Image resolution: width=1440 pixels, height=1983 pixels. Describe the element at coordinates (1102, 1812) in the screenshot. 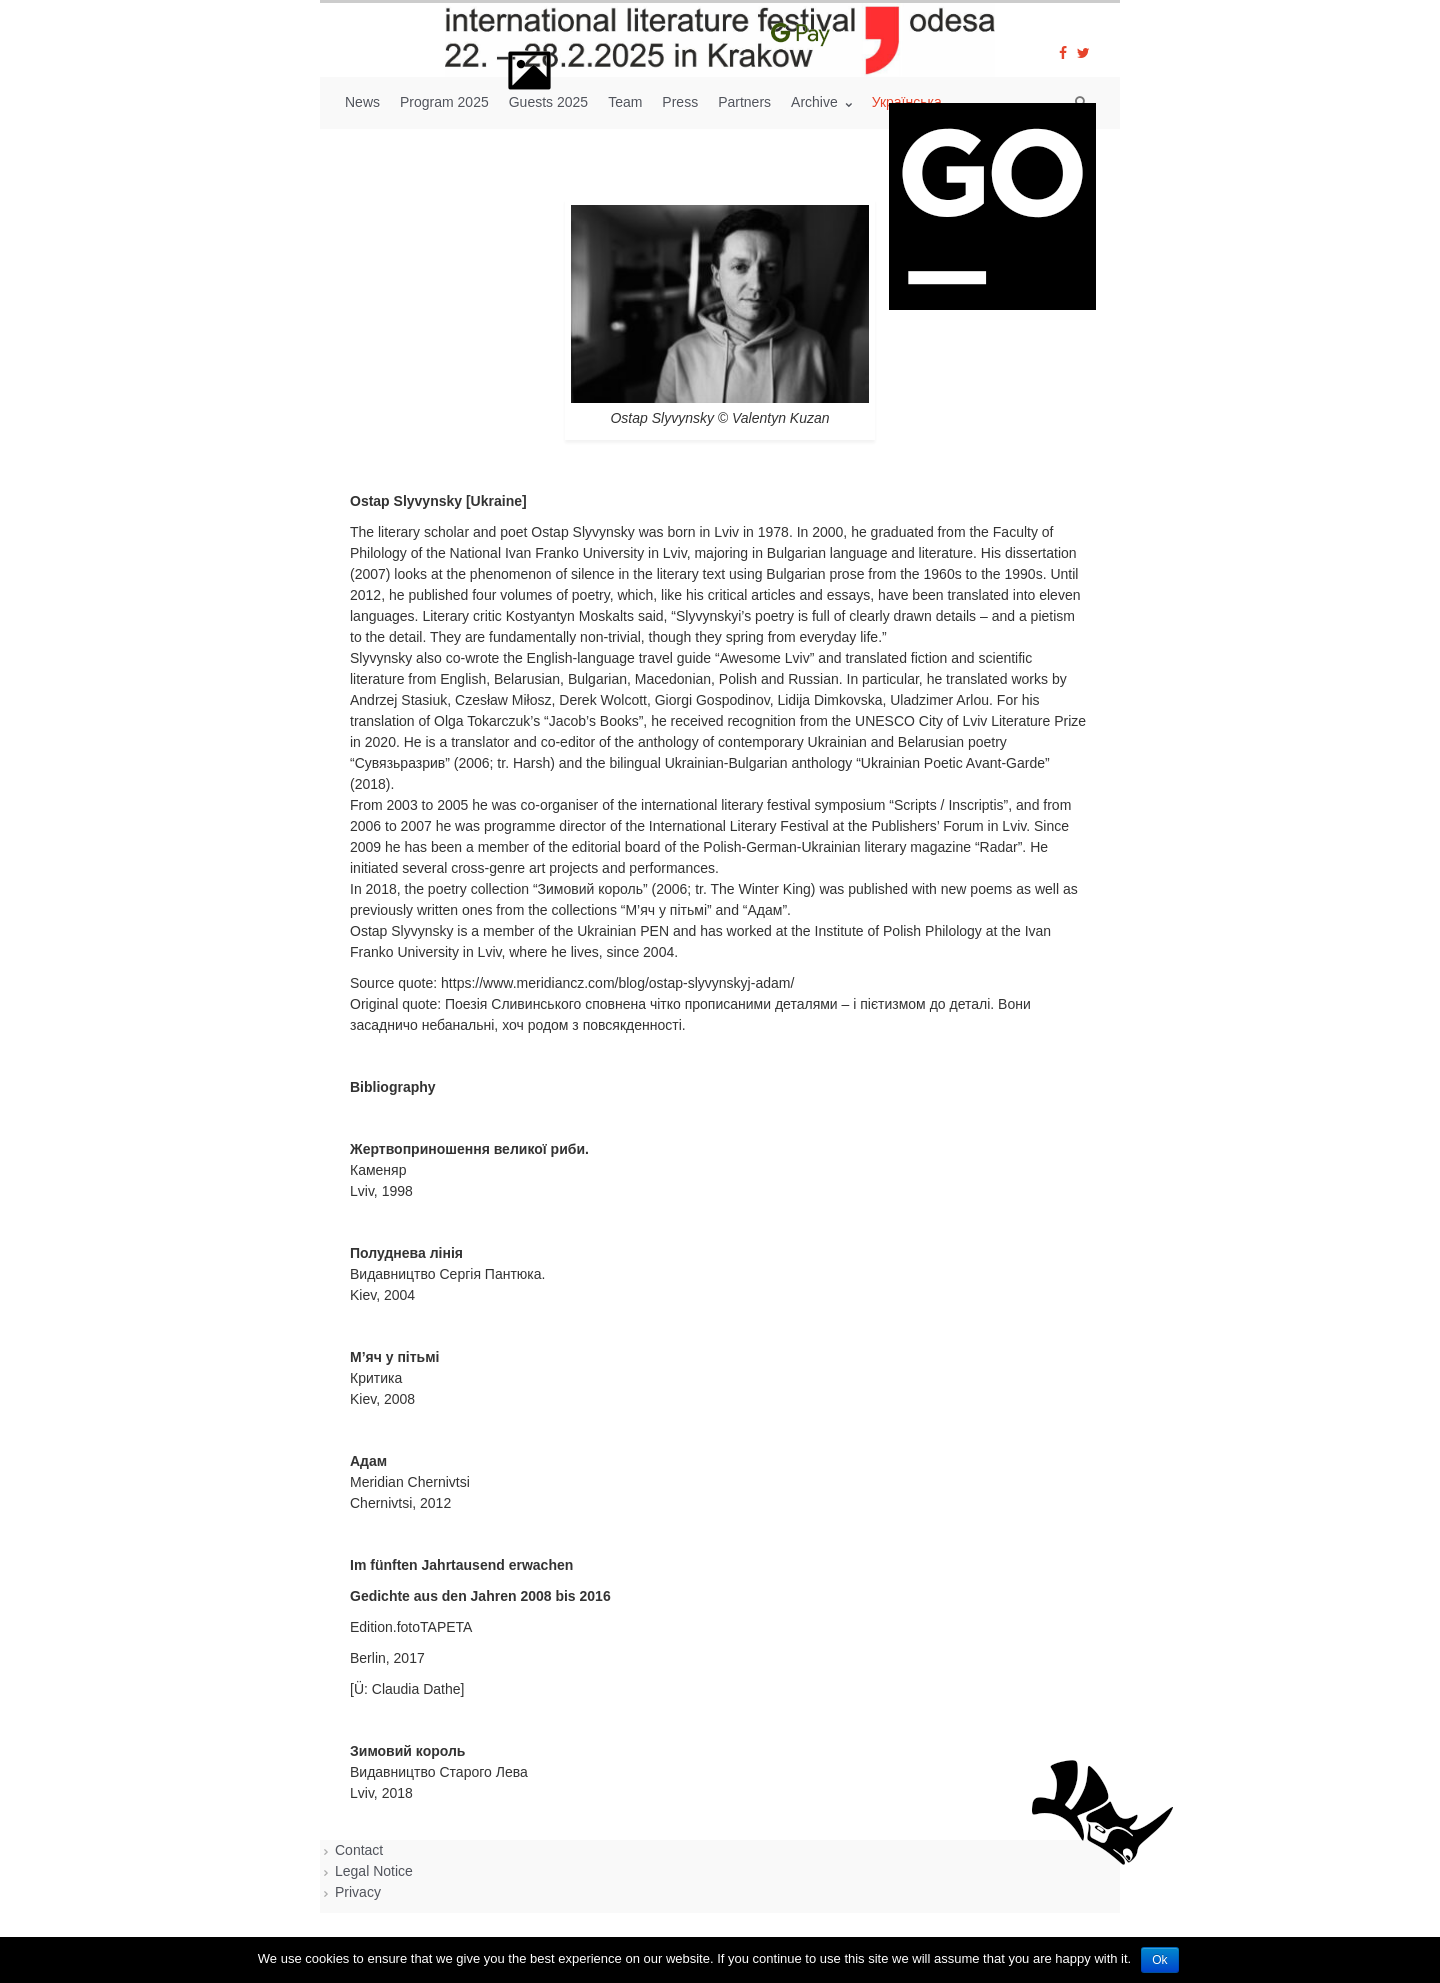

I see `open Rhinoceros 3D modeling software` at that location.